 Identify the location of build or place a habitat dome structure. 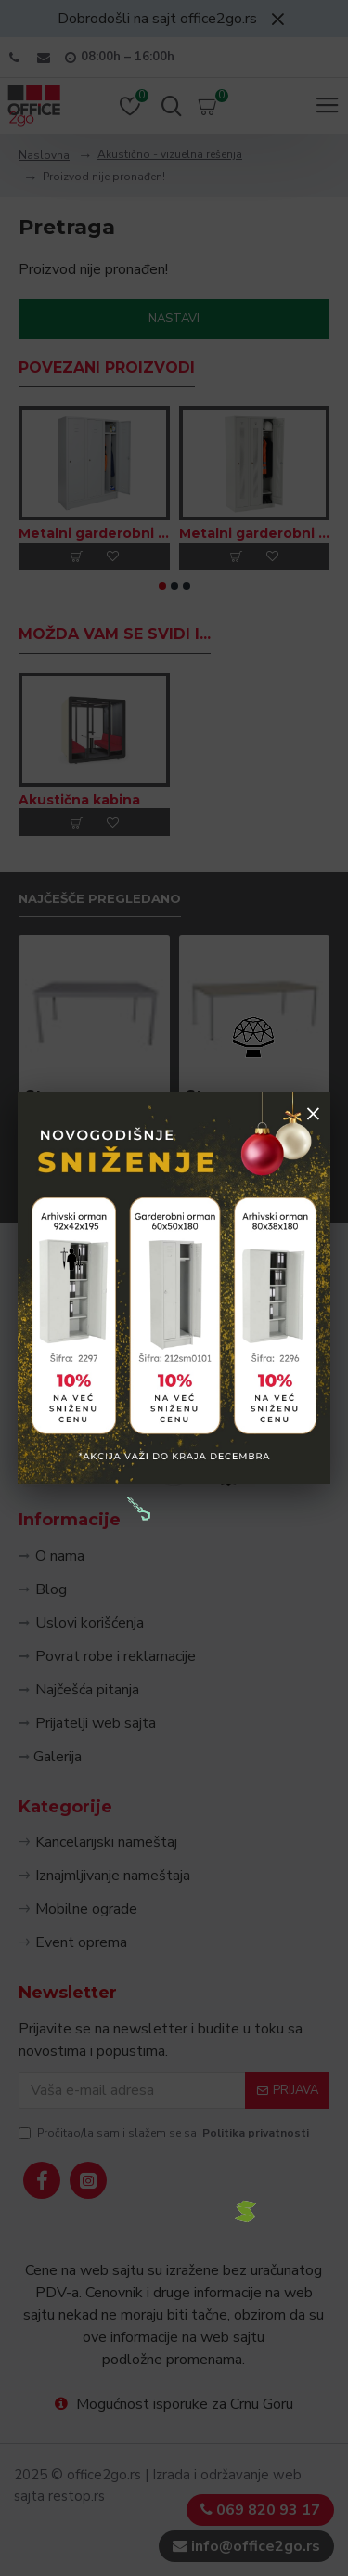
(253, 1037).